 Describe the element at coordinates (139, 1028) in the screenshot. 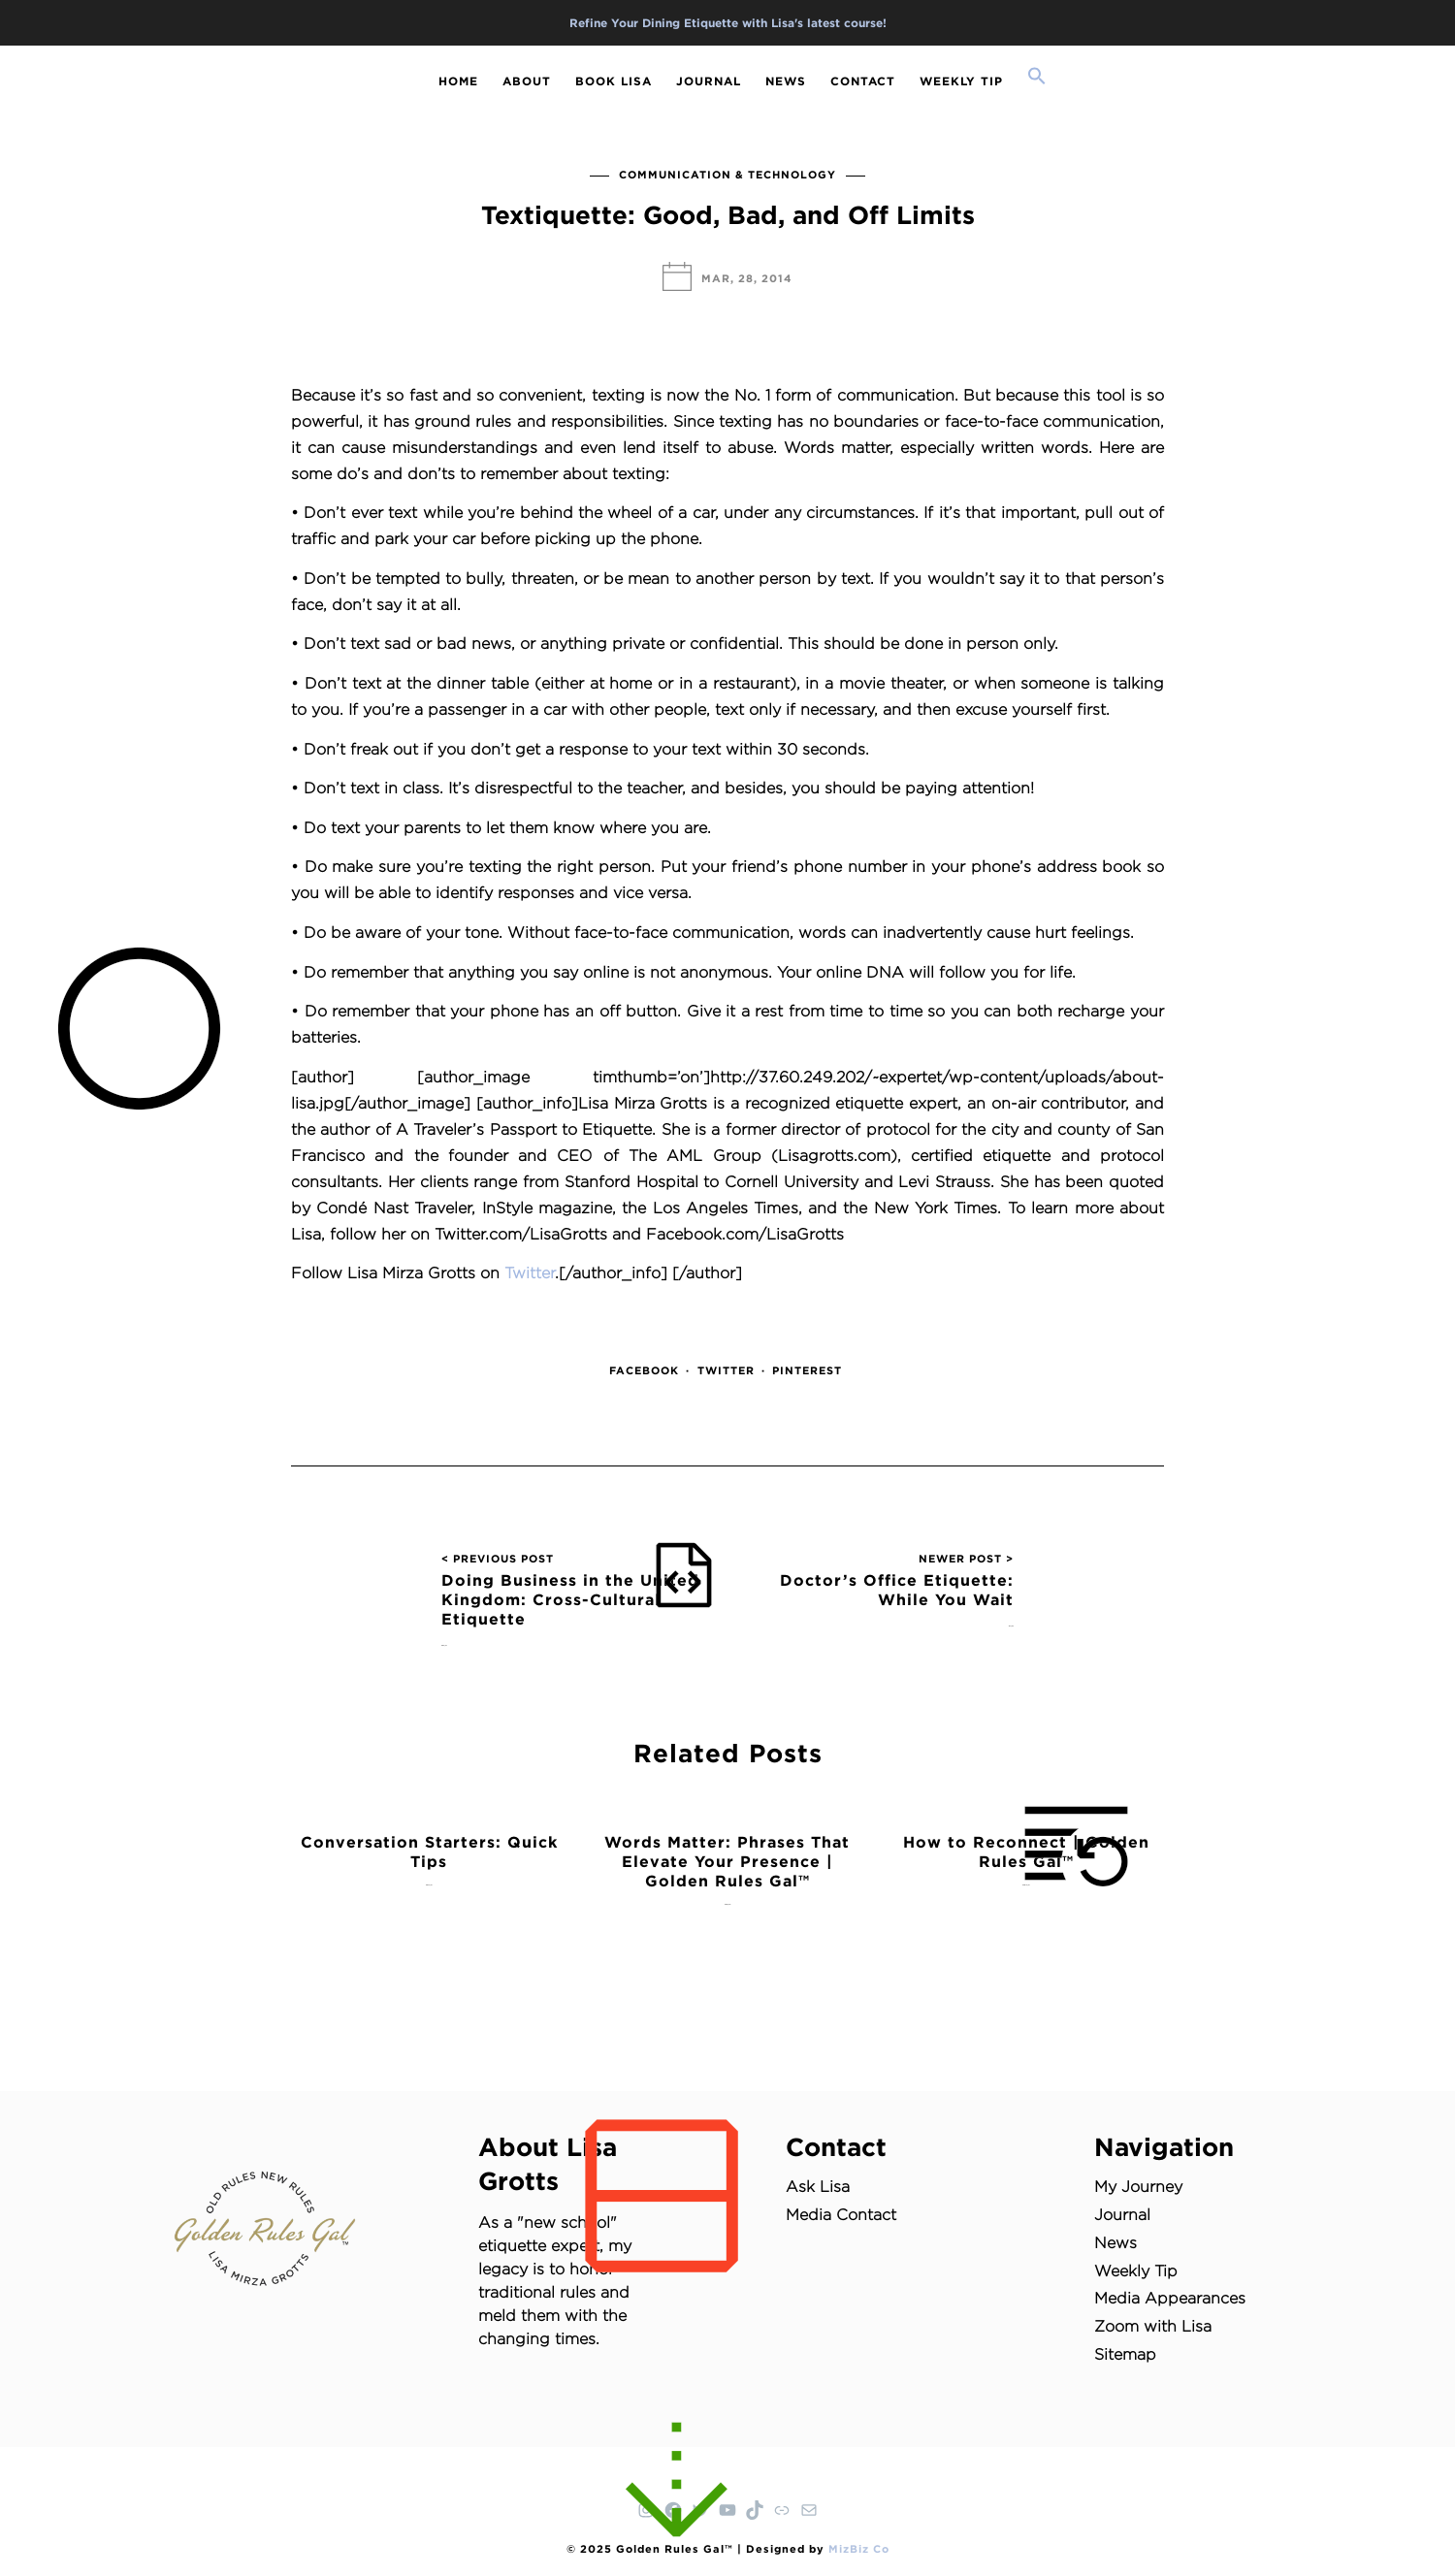

I see `unselected radio button or checkbox option` at that location.